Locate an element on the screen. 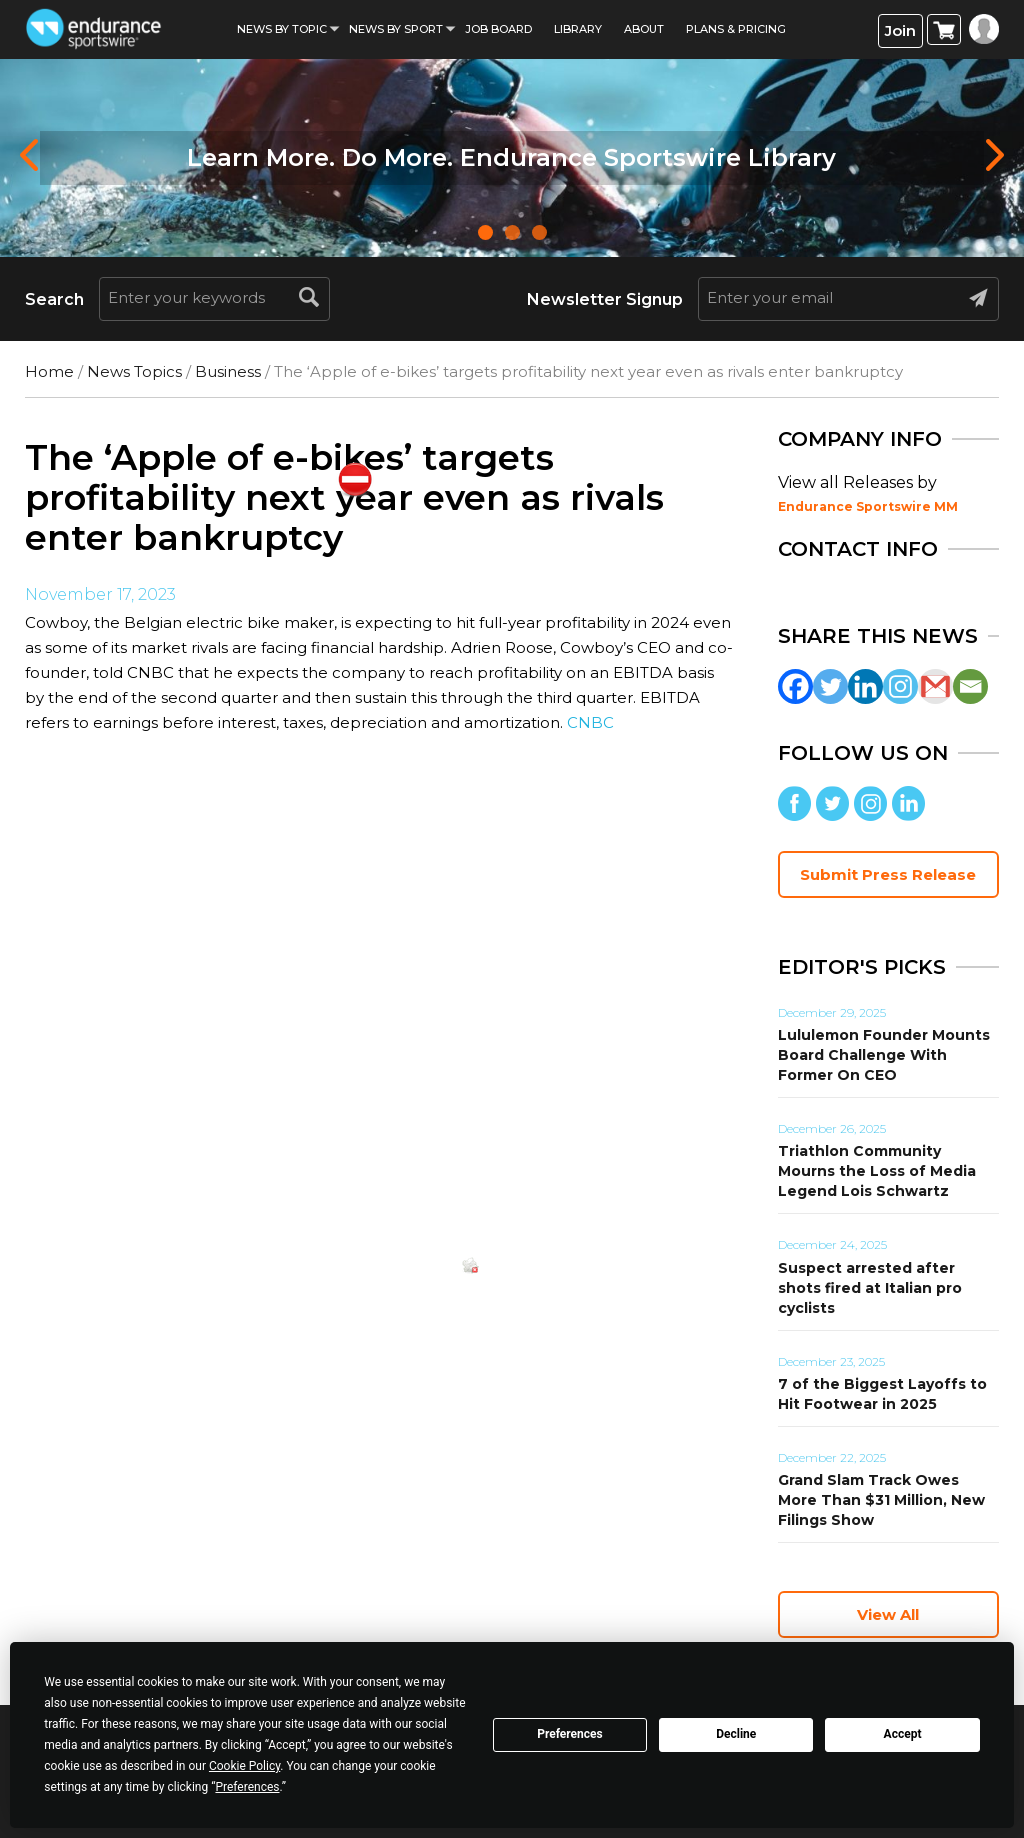  mark email as not junk is located at coordinates (470, 1265).